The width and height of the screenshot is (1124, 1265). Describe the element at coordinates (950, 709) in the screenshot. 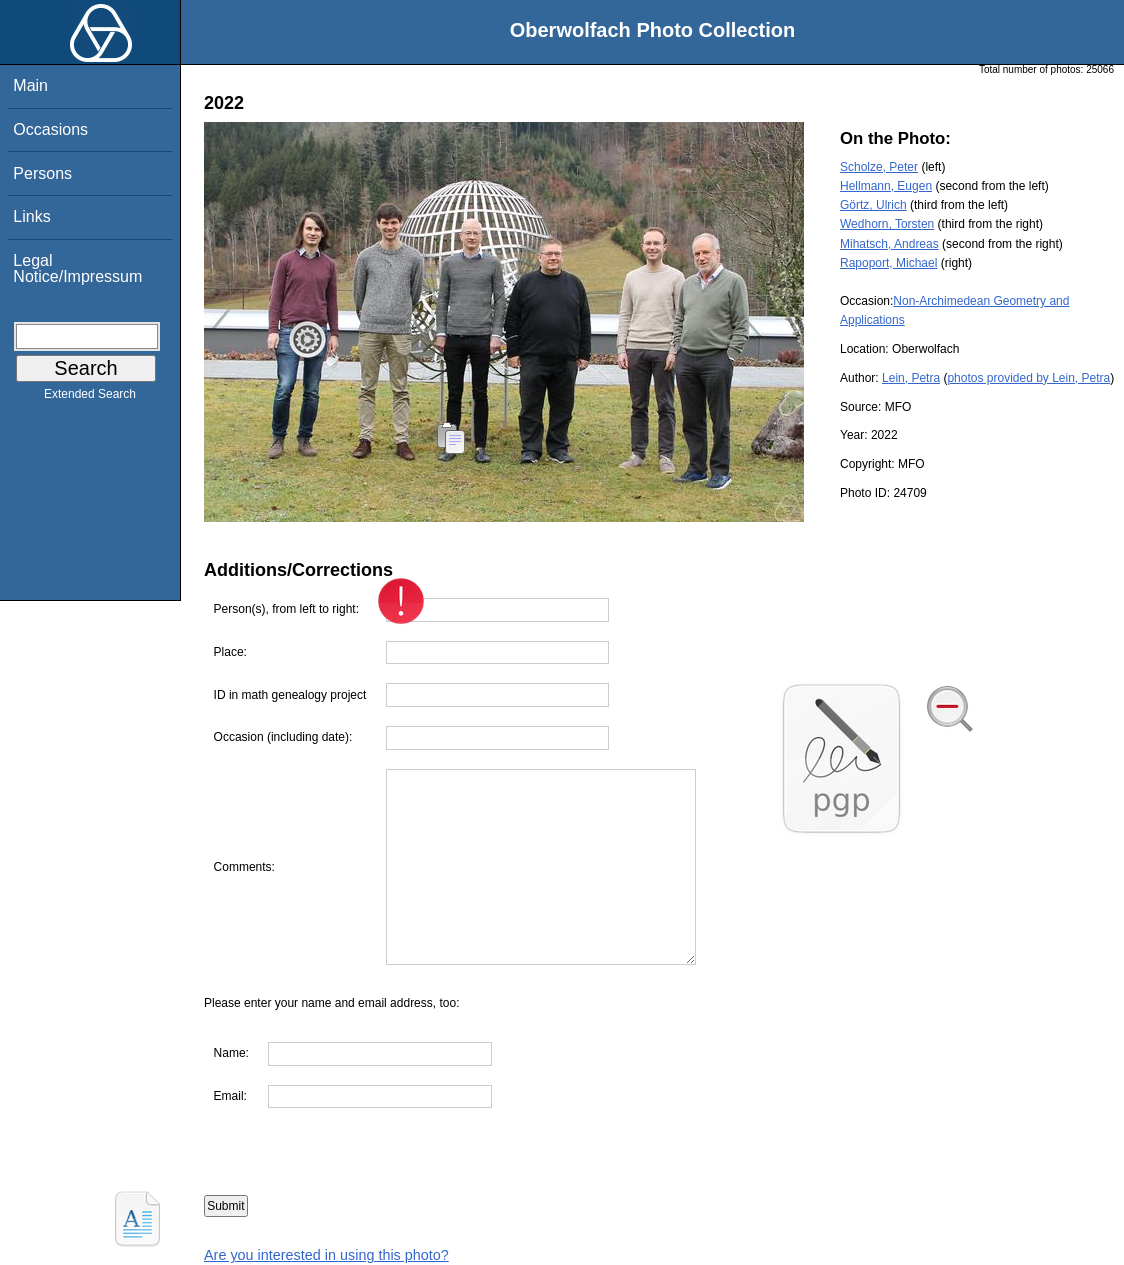

I see `zoom out of the current view` at that location.